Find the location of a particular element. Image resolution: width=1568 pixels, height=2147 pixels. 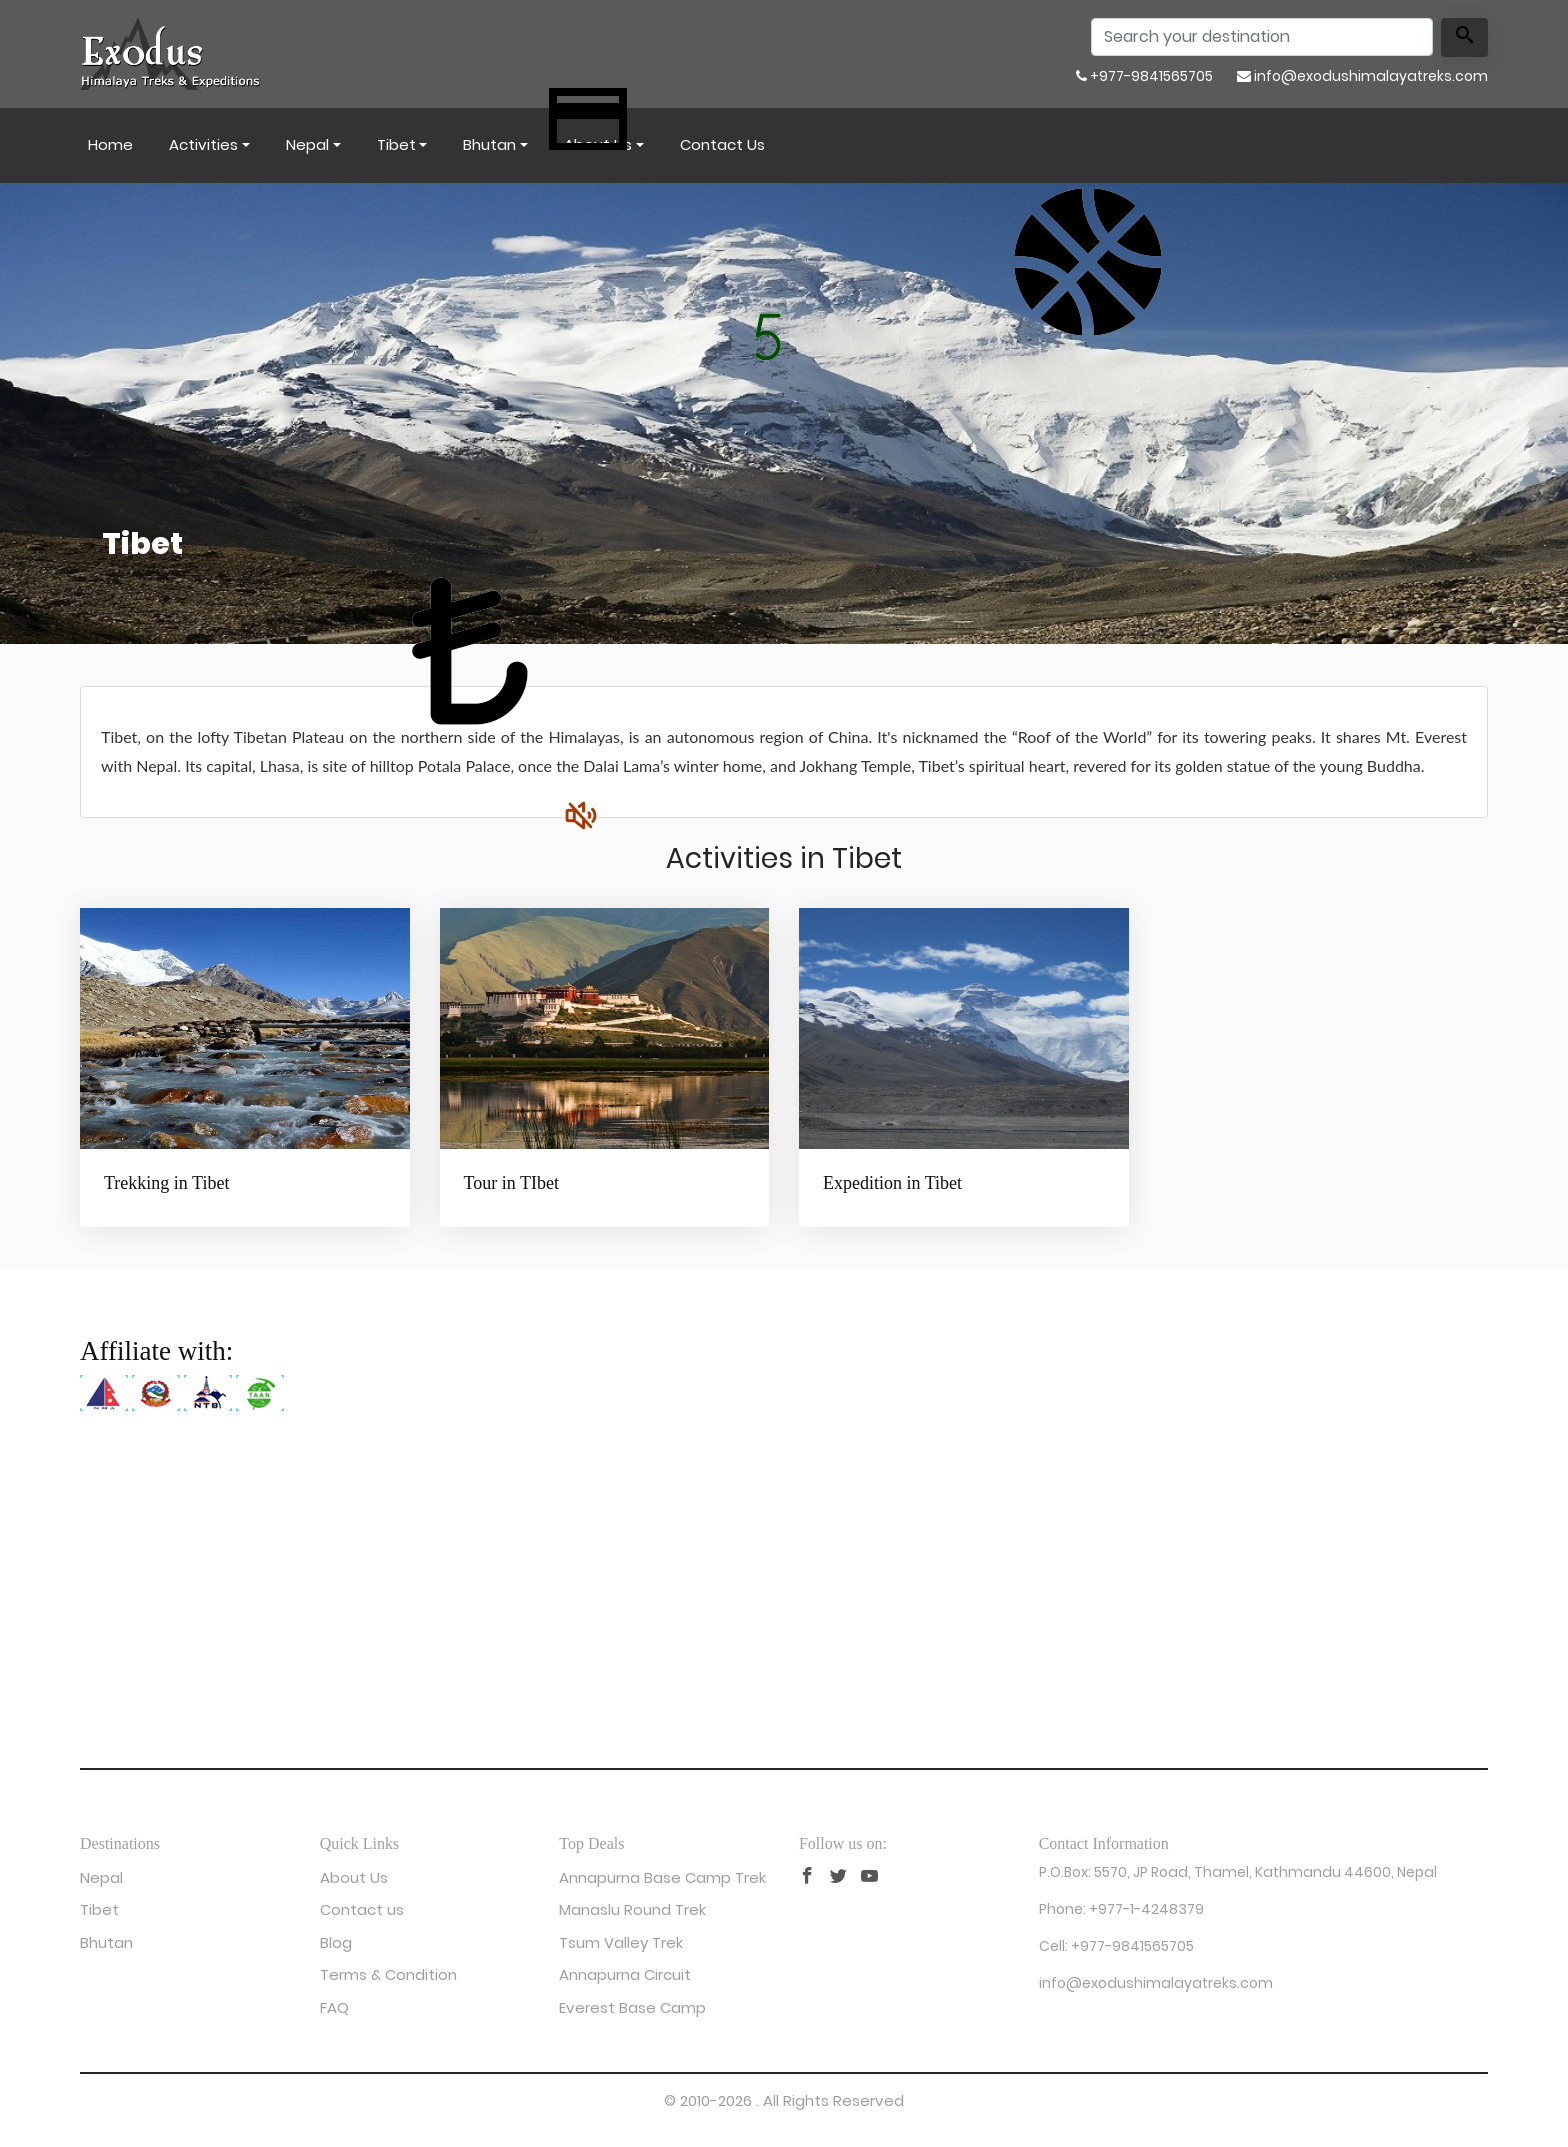

mute audio or sound is located at coordinates (580, 815).